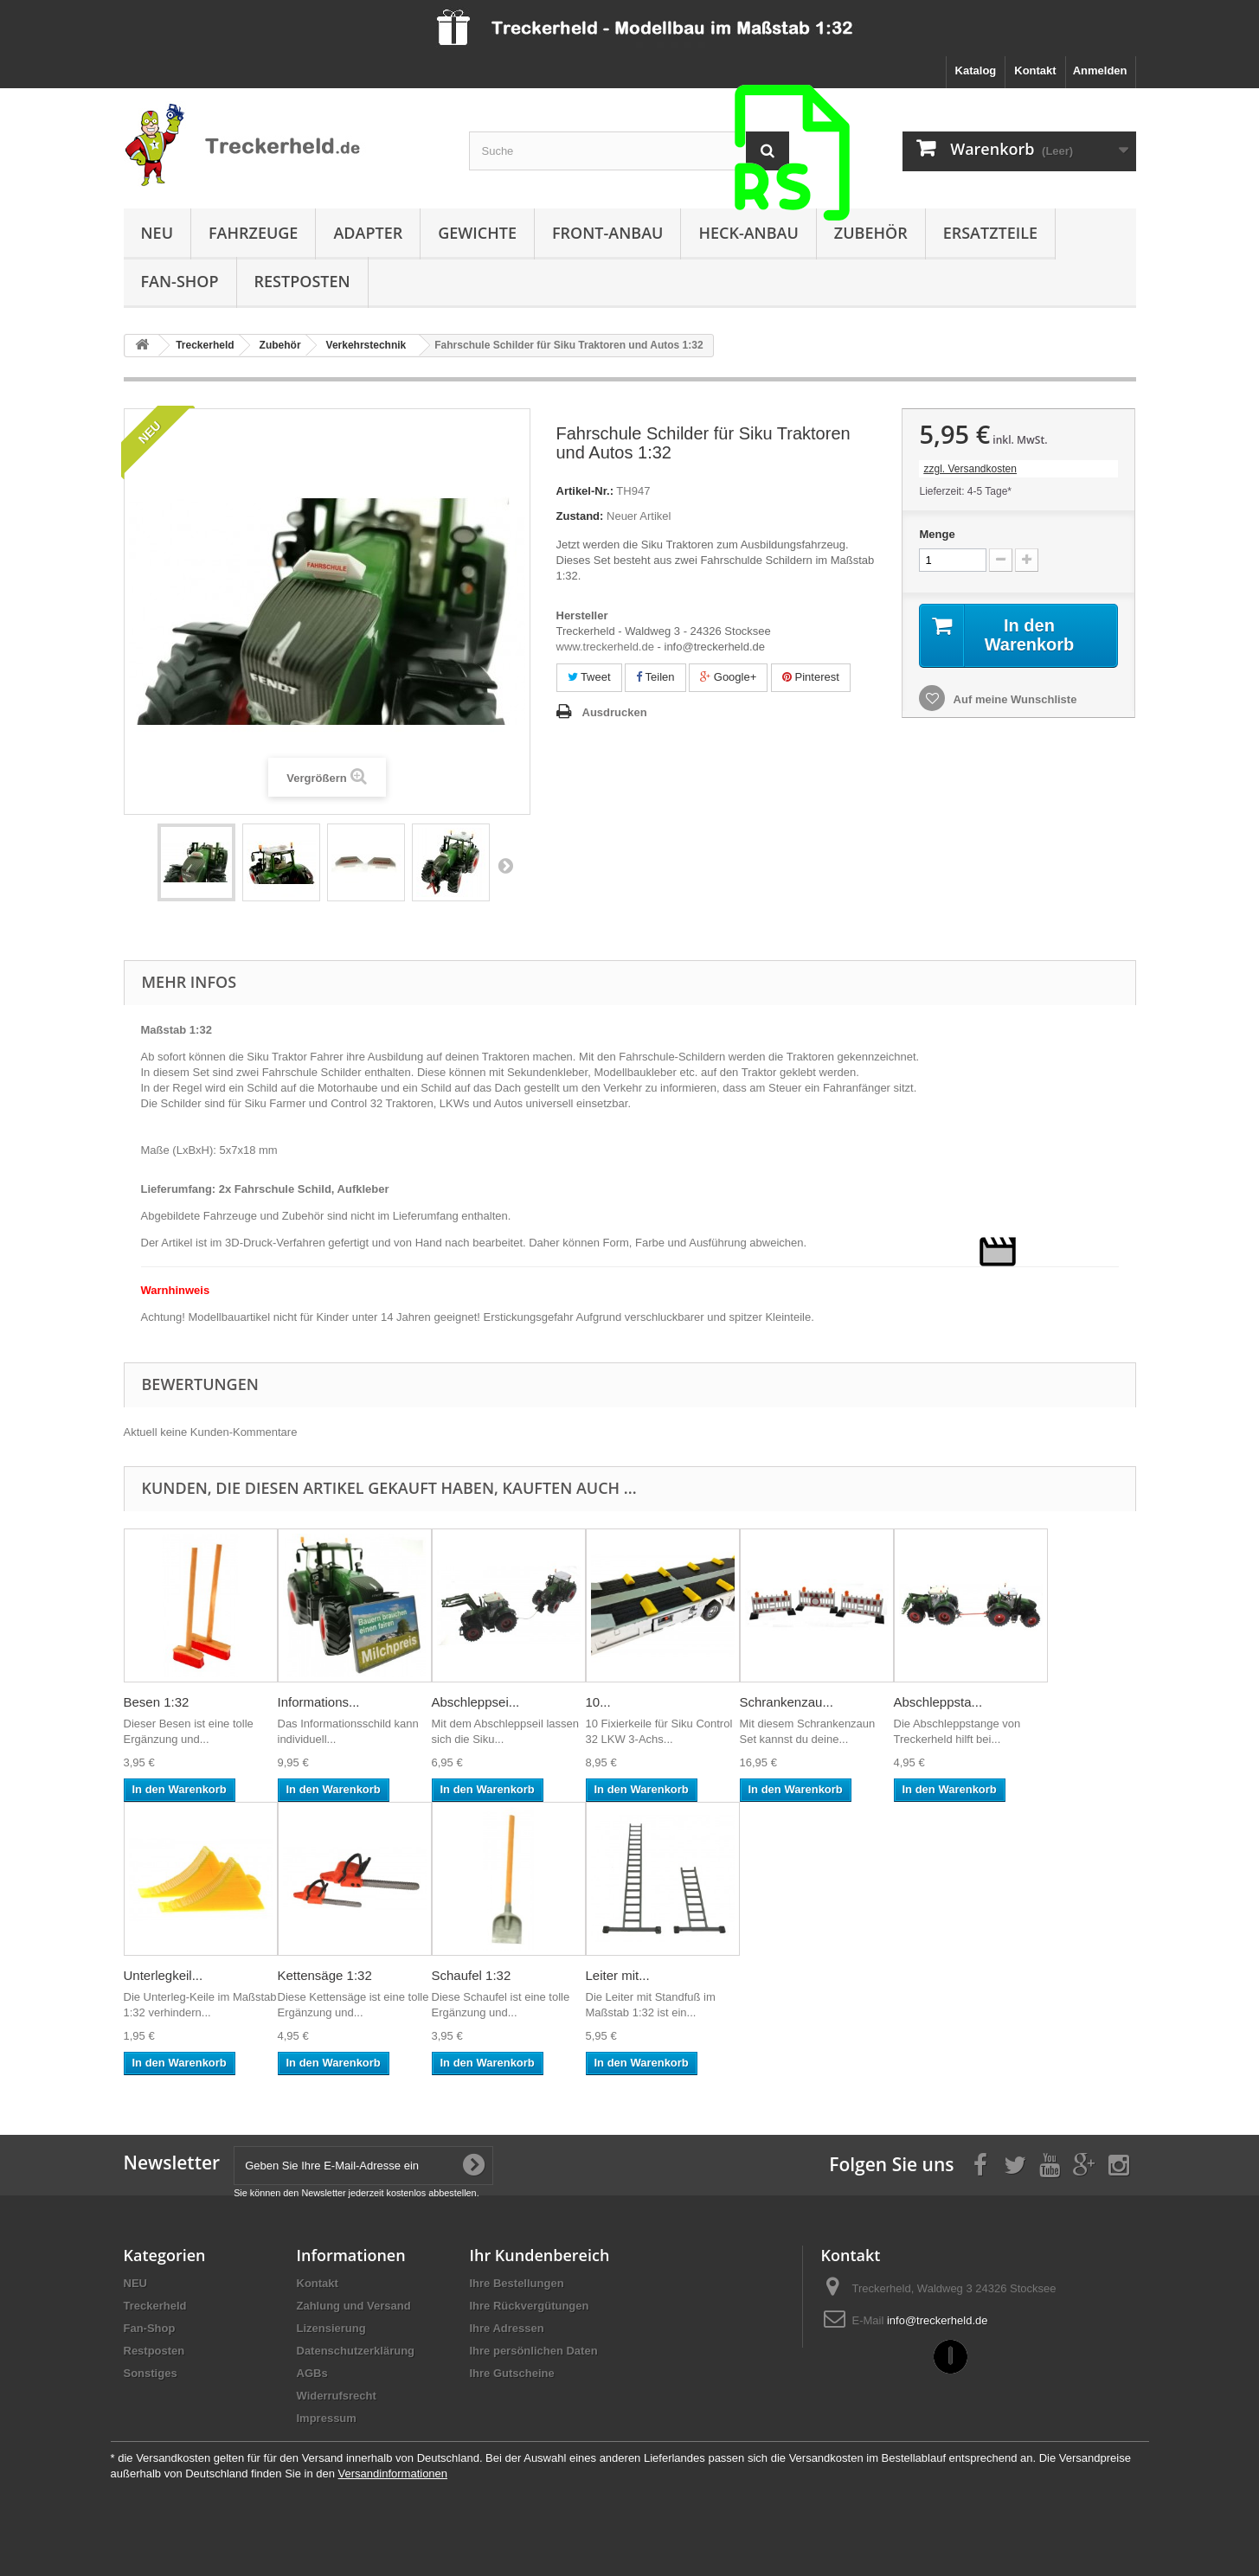 The height and width of the screenshot is (2576, 1259). What do you see at coordinates (998, 1252) in the screenshot?
I see `access movies or video content` at bounding box center [998, 1252].